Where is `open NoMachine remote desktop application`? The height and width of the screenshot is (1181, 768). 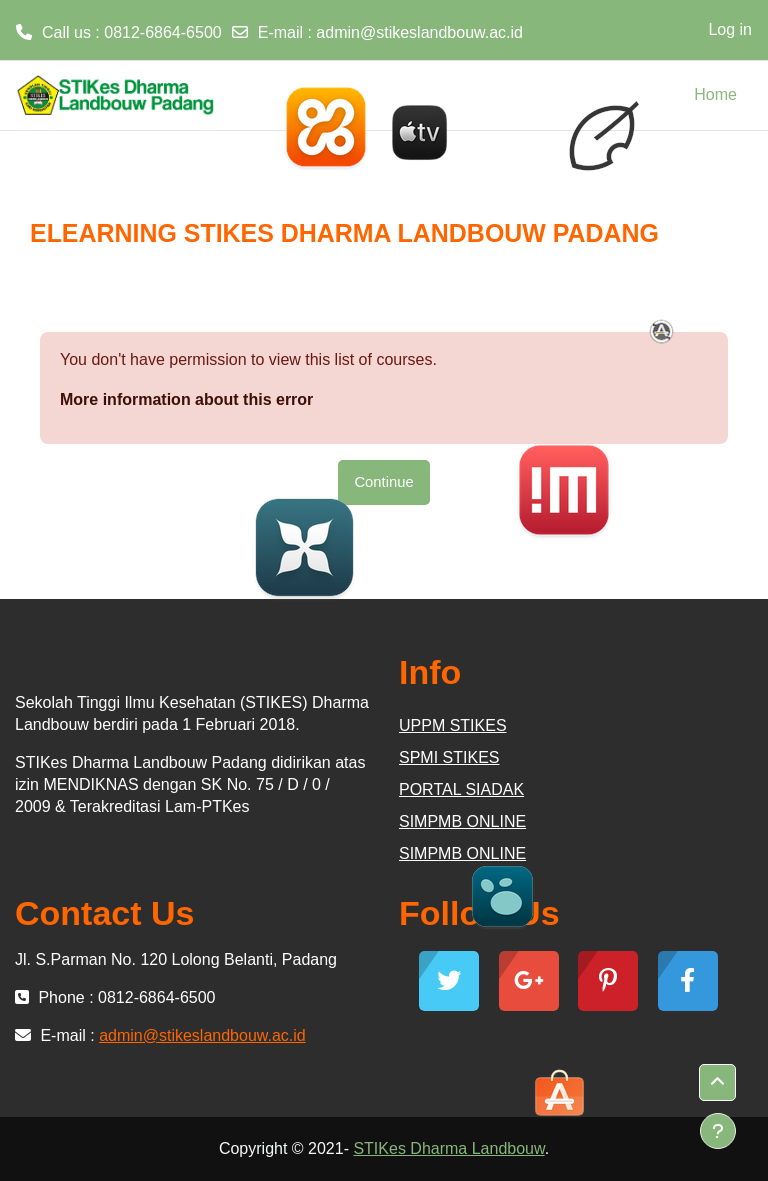
open NoMachine remote desktop application is located at coordinates (564, 490).